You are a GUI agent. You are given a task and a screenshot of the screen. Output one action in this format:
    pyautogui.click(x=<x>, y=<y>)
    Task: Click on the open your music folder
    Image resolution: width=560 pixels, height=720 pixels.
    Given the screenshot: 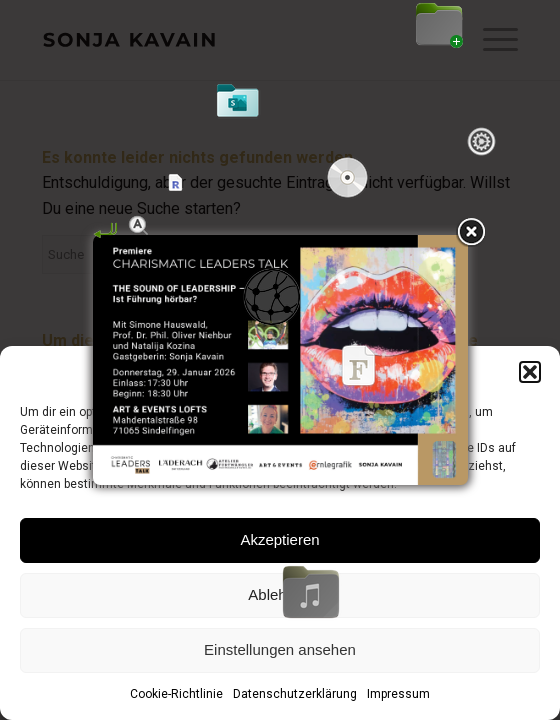 What is the action you would take?
    pyautogui.click(x=311, y=592)
    